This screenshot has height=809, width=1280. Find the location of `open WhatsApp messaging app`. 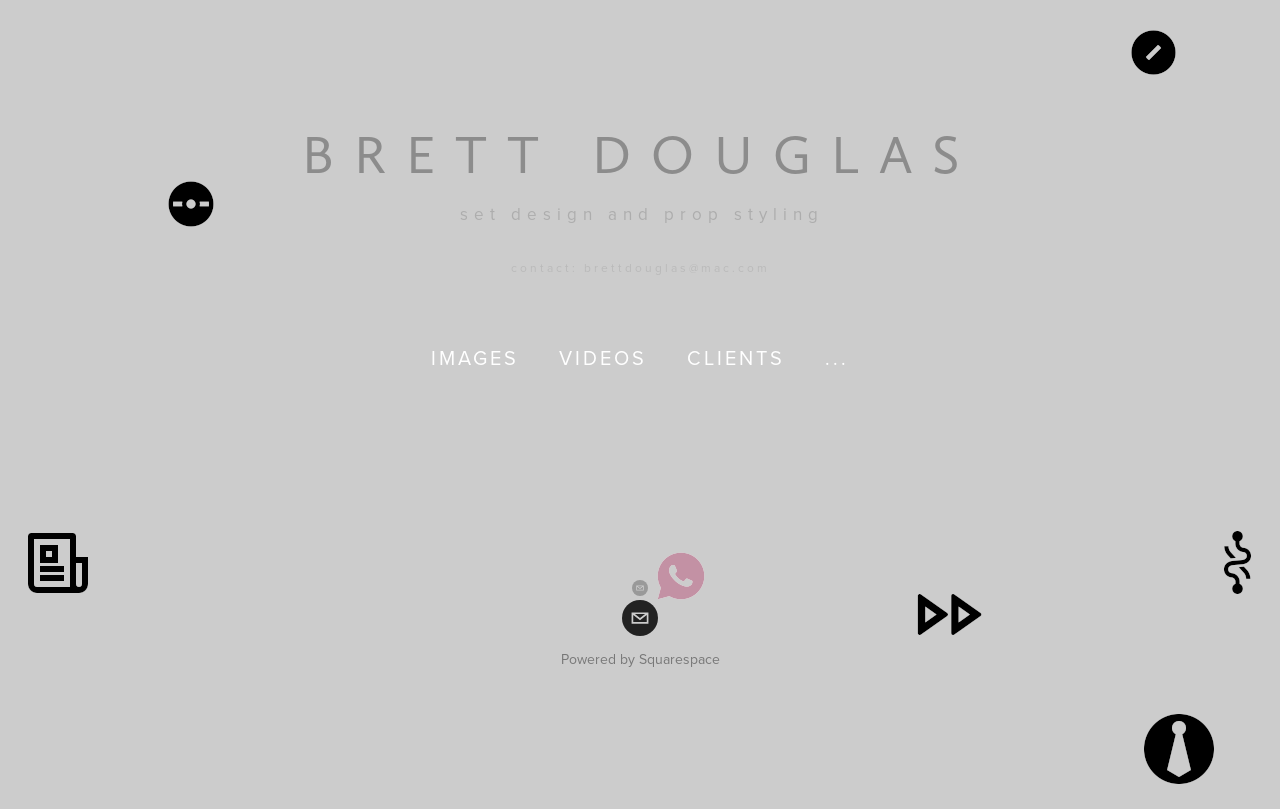

open WhatsApp messaging app is located at coordinates (681, 576).